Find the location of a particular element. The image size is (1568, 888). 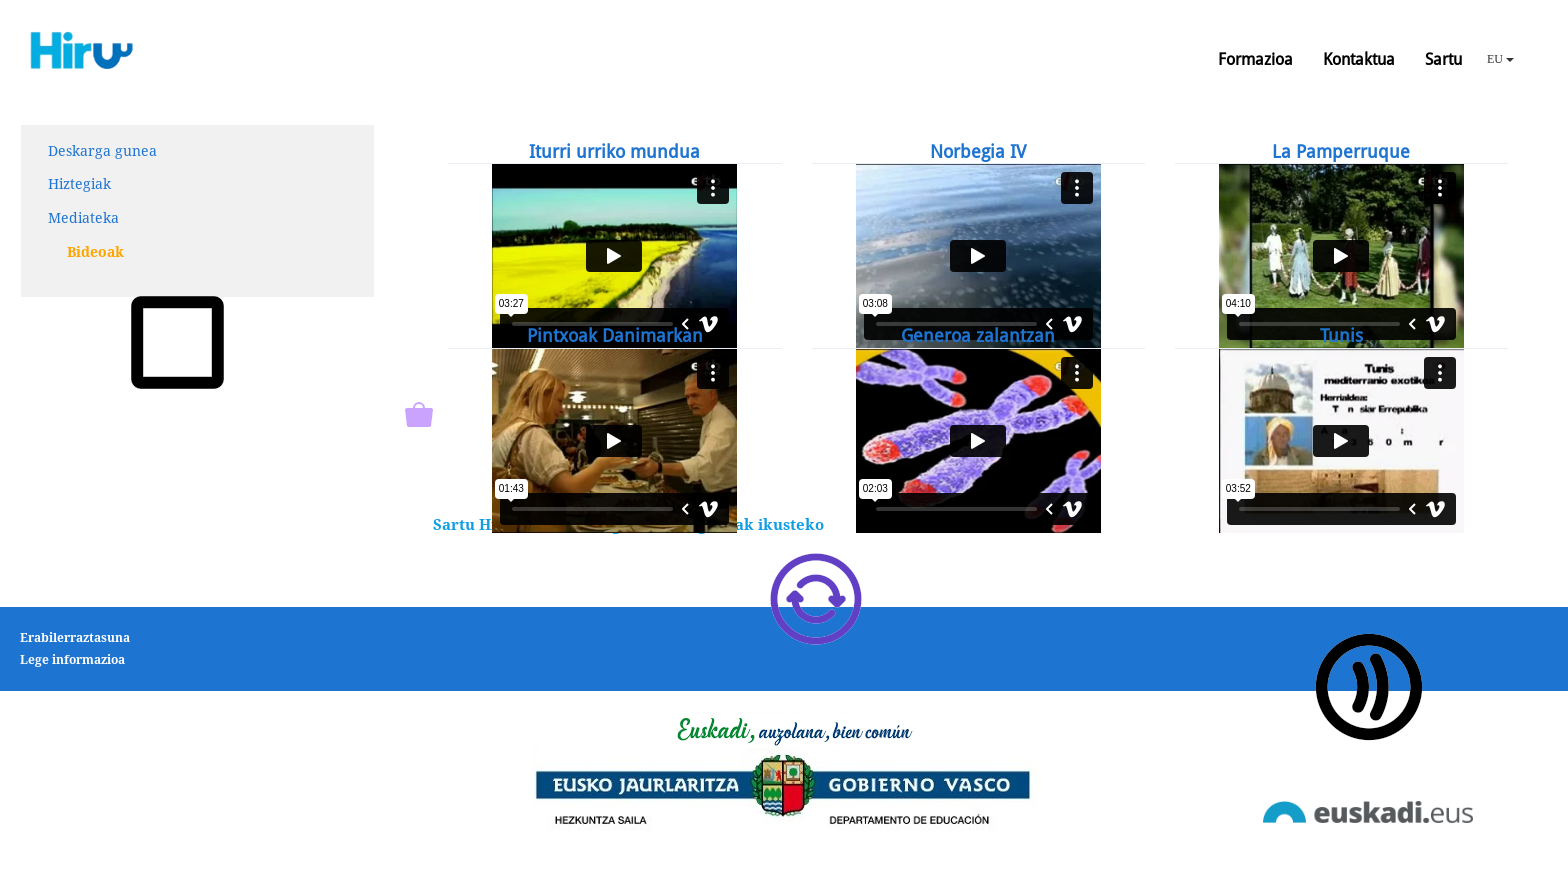

view your shopping bag is located at coordinates (419, 416).